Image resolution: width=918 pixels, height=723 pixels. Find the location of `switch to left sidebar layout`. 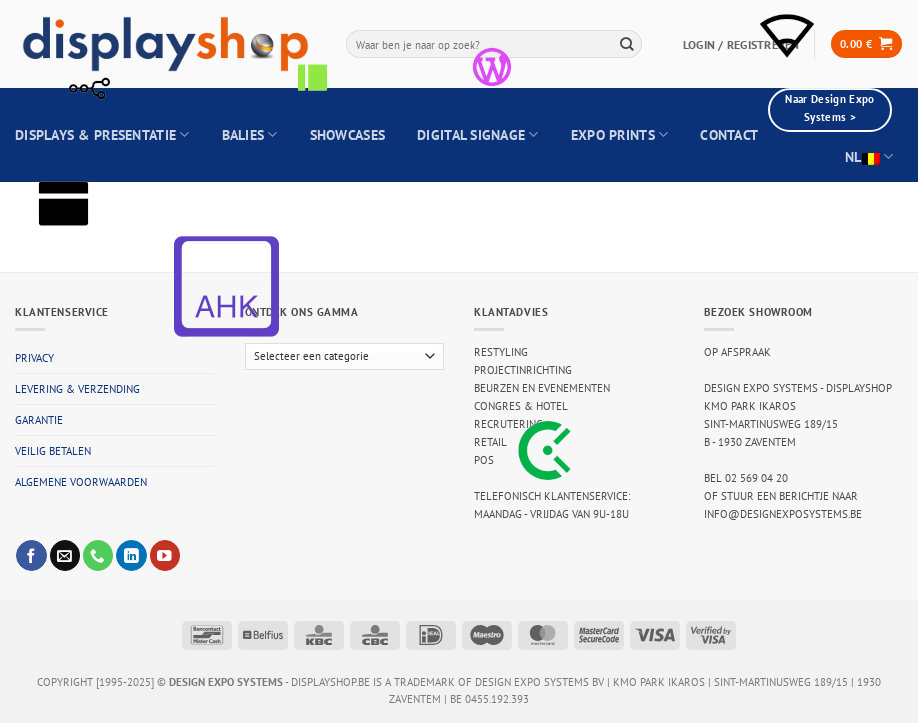

switch to left sidebar layout is located at coordinates (312, 77).